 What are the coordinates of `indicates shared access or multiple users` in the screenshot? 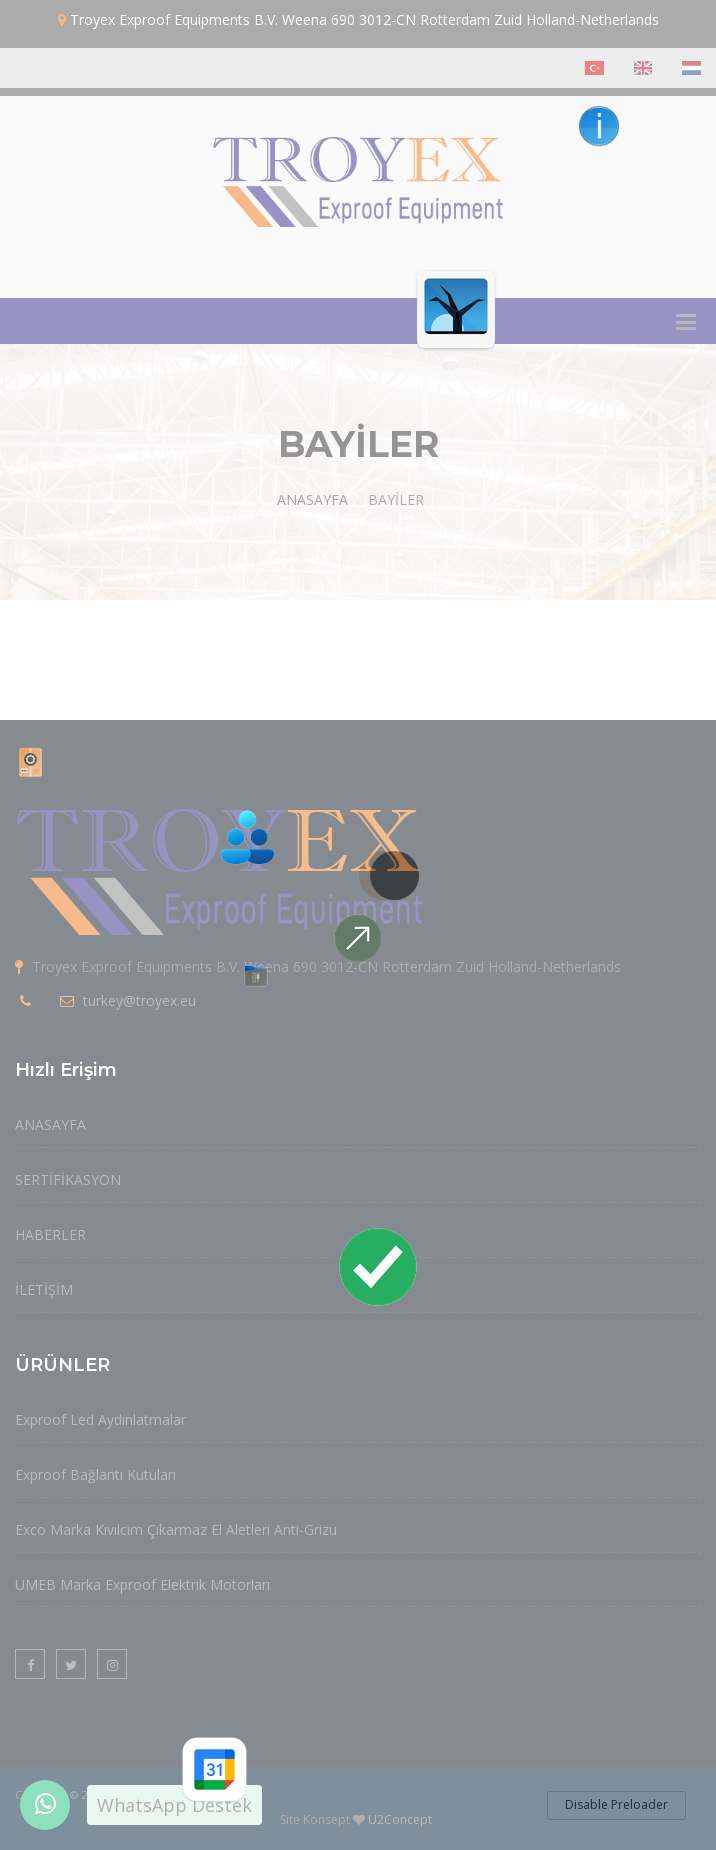 It's located at (247, 837).